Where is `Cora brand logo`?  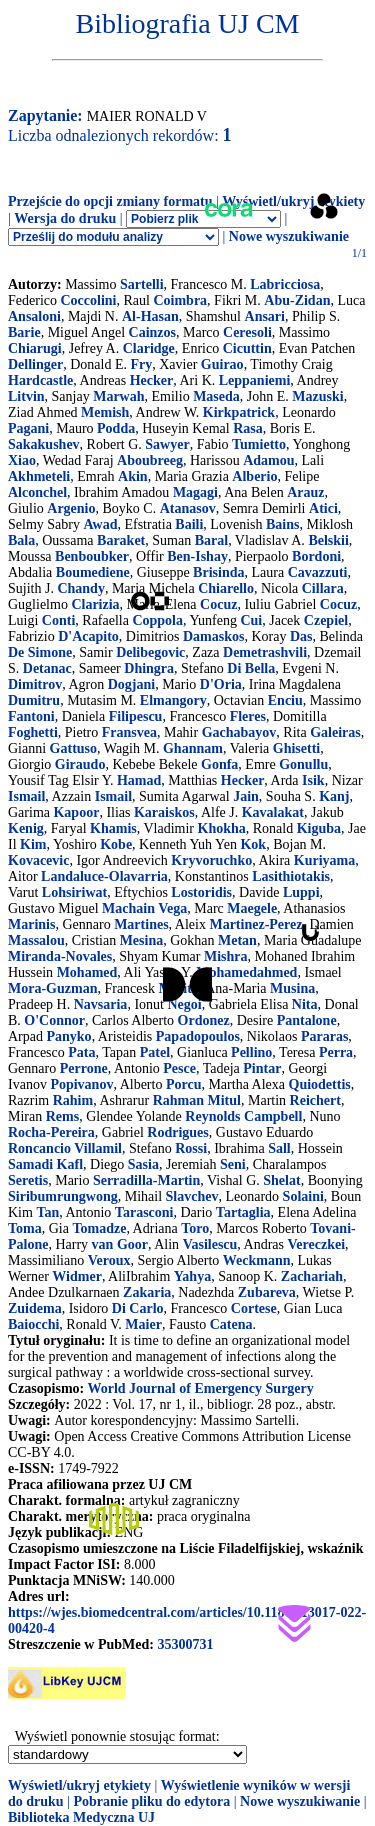 Cora brand logo is located at coordinates (229, 210).